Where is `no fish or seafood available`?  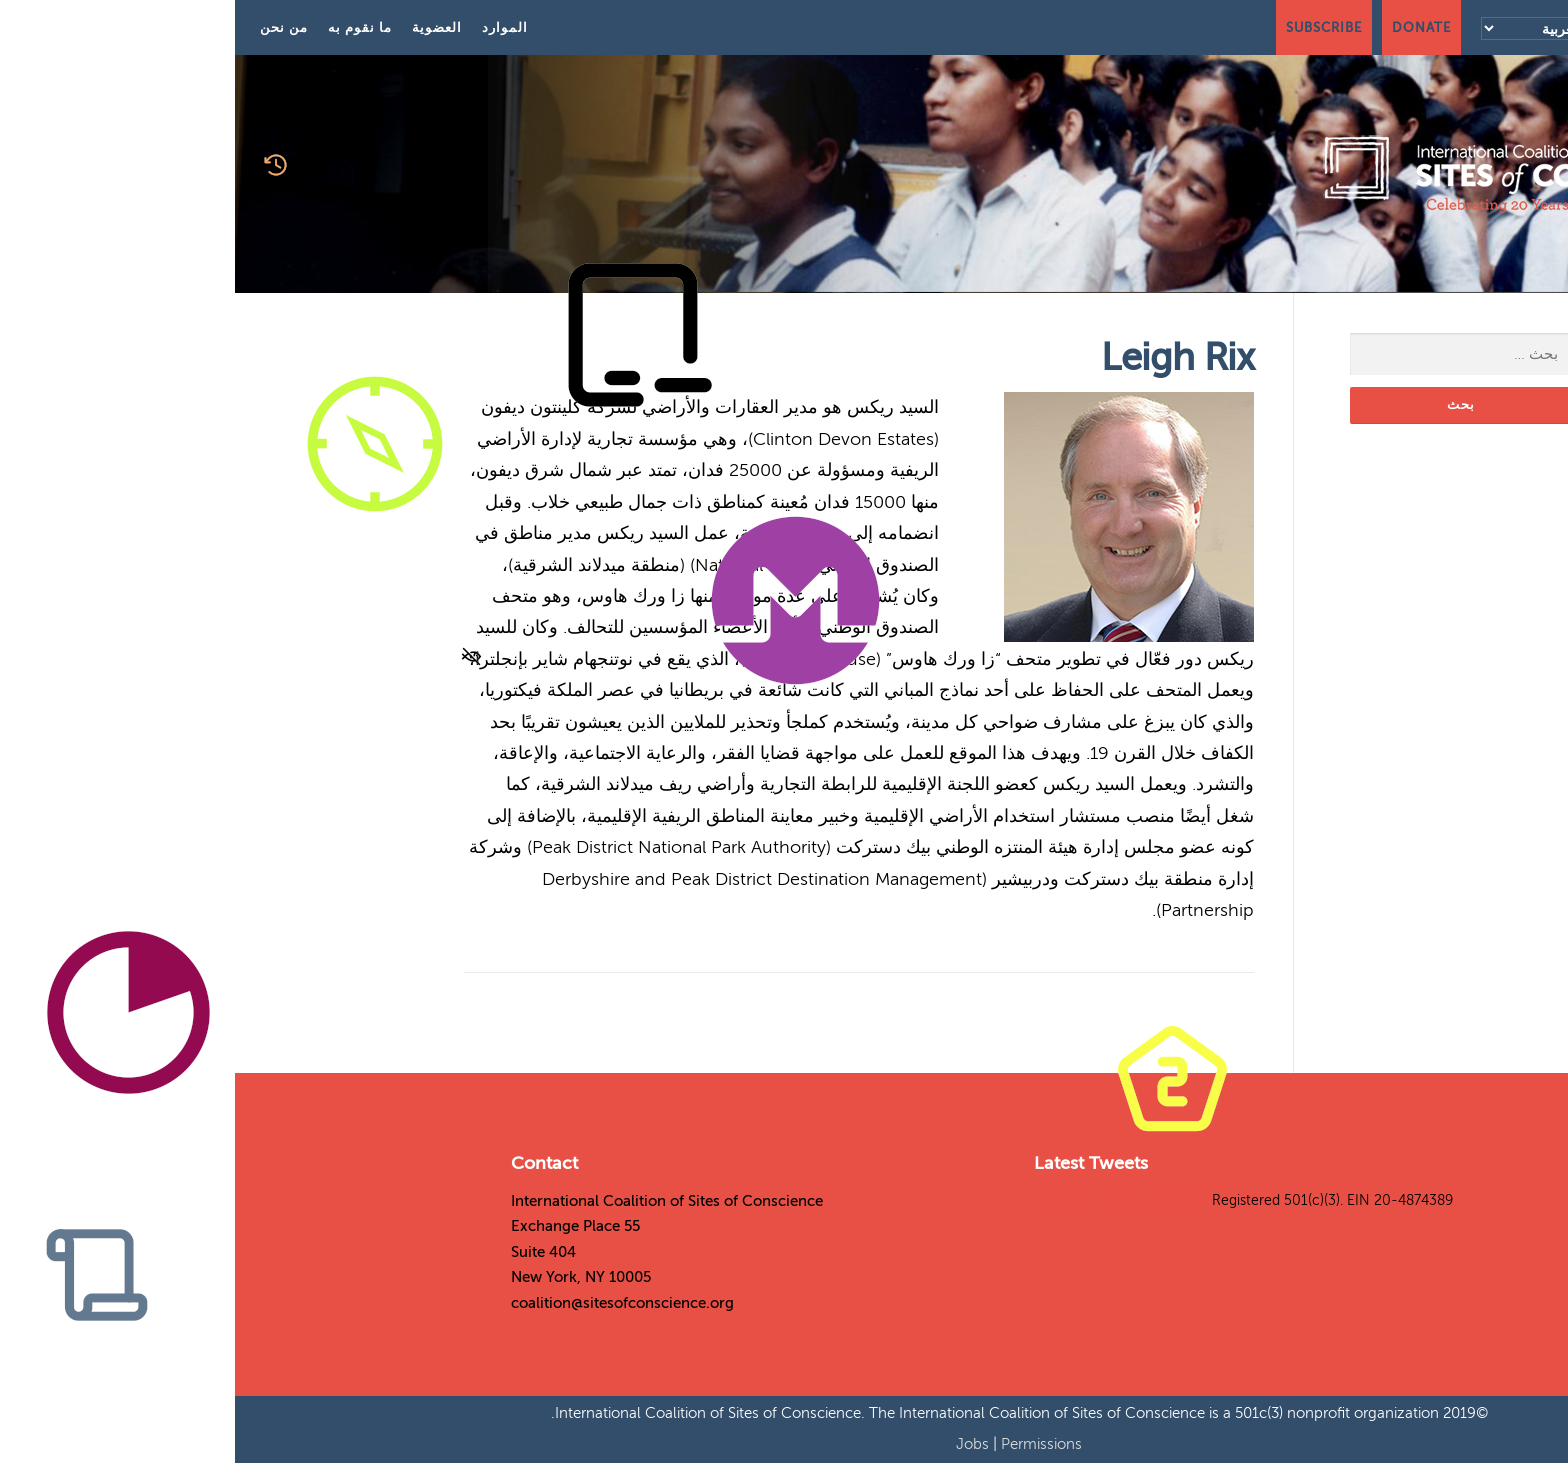 no fish or seafood available is located at coordinates (471, 656).